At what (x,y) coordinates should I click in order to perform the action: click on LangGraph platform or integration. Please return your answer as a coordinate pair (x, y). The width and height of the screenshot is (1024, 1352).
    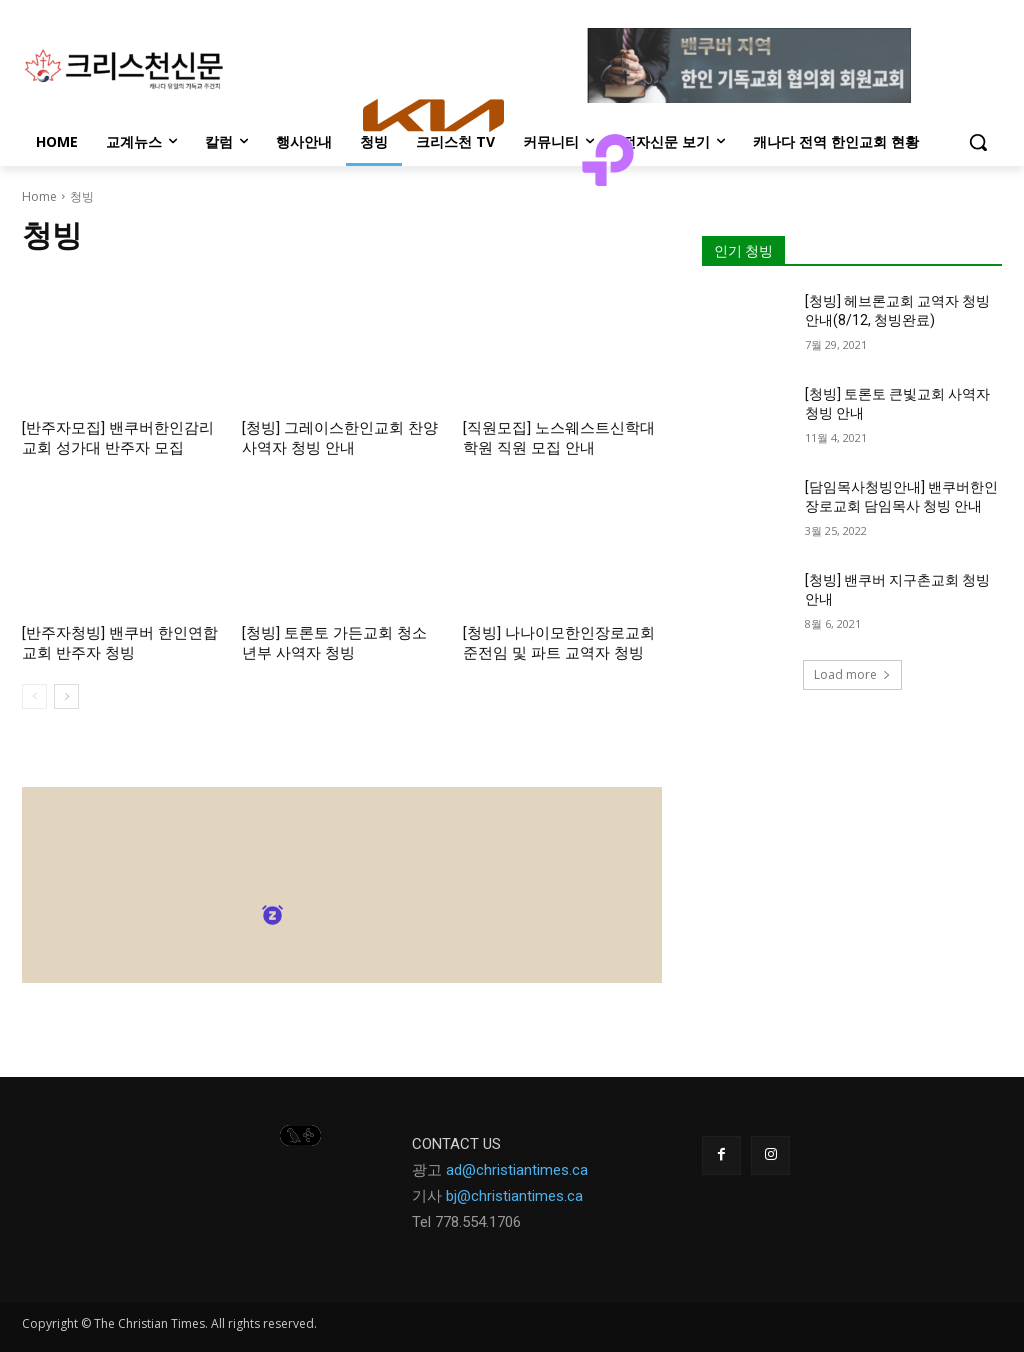
    Looking at the image, I should click on (300, 1135).